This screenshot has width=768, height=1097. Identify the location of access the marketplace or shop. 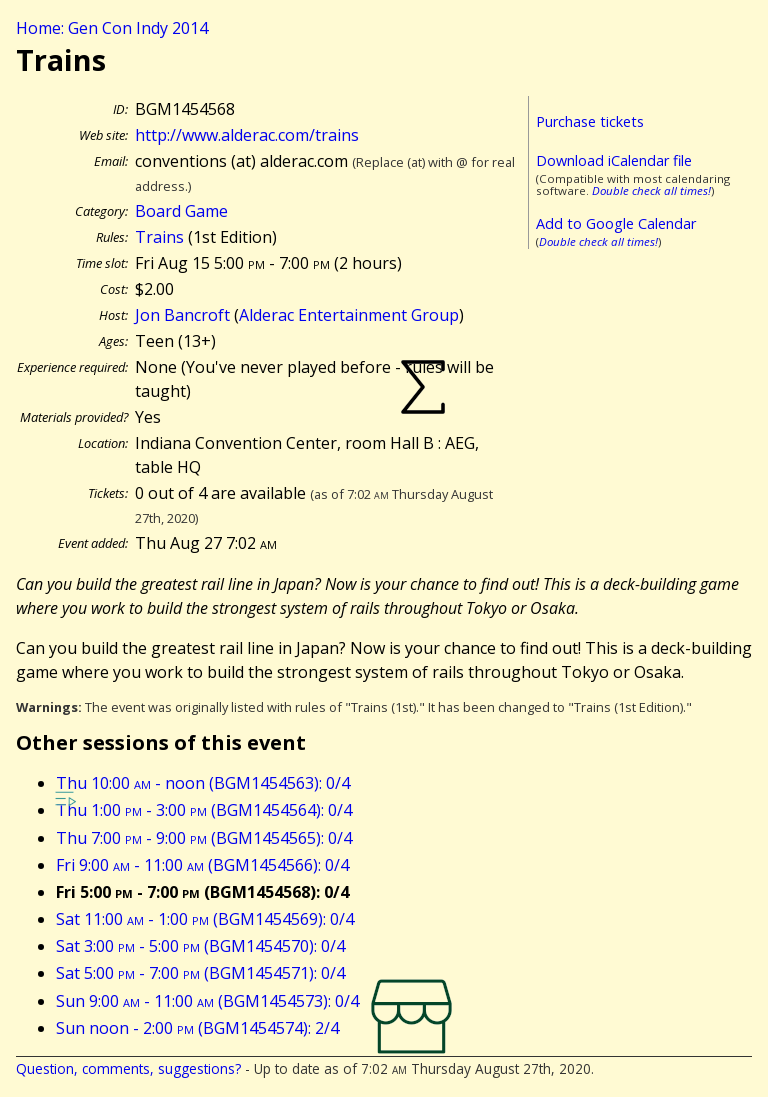
(411, 1016).